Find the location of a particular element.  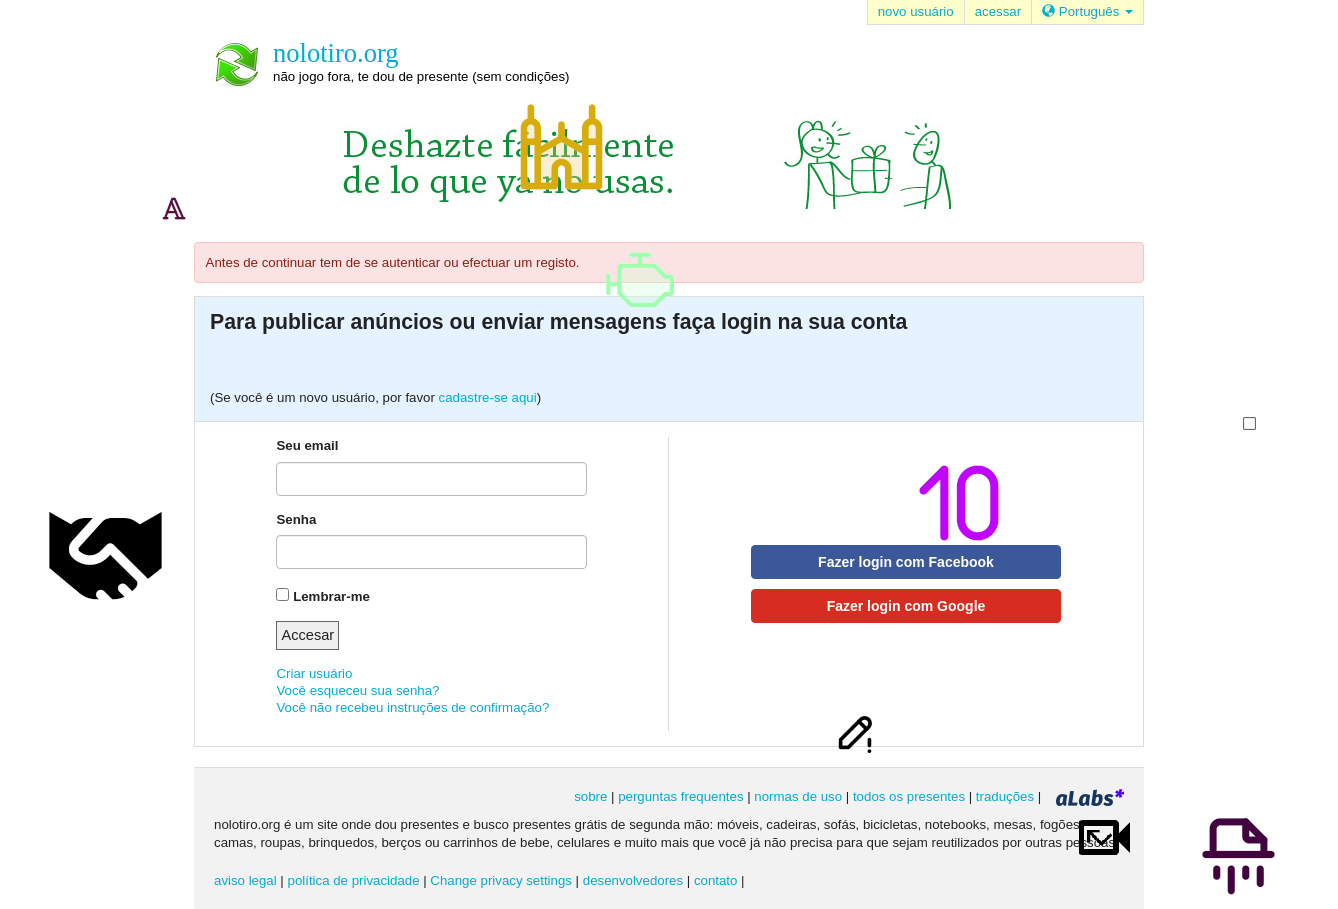

indicates item number 10 in a list or sequence is located at coordinates (961, 503).